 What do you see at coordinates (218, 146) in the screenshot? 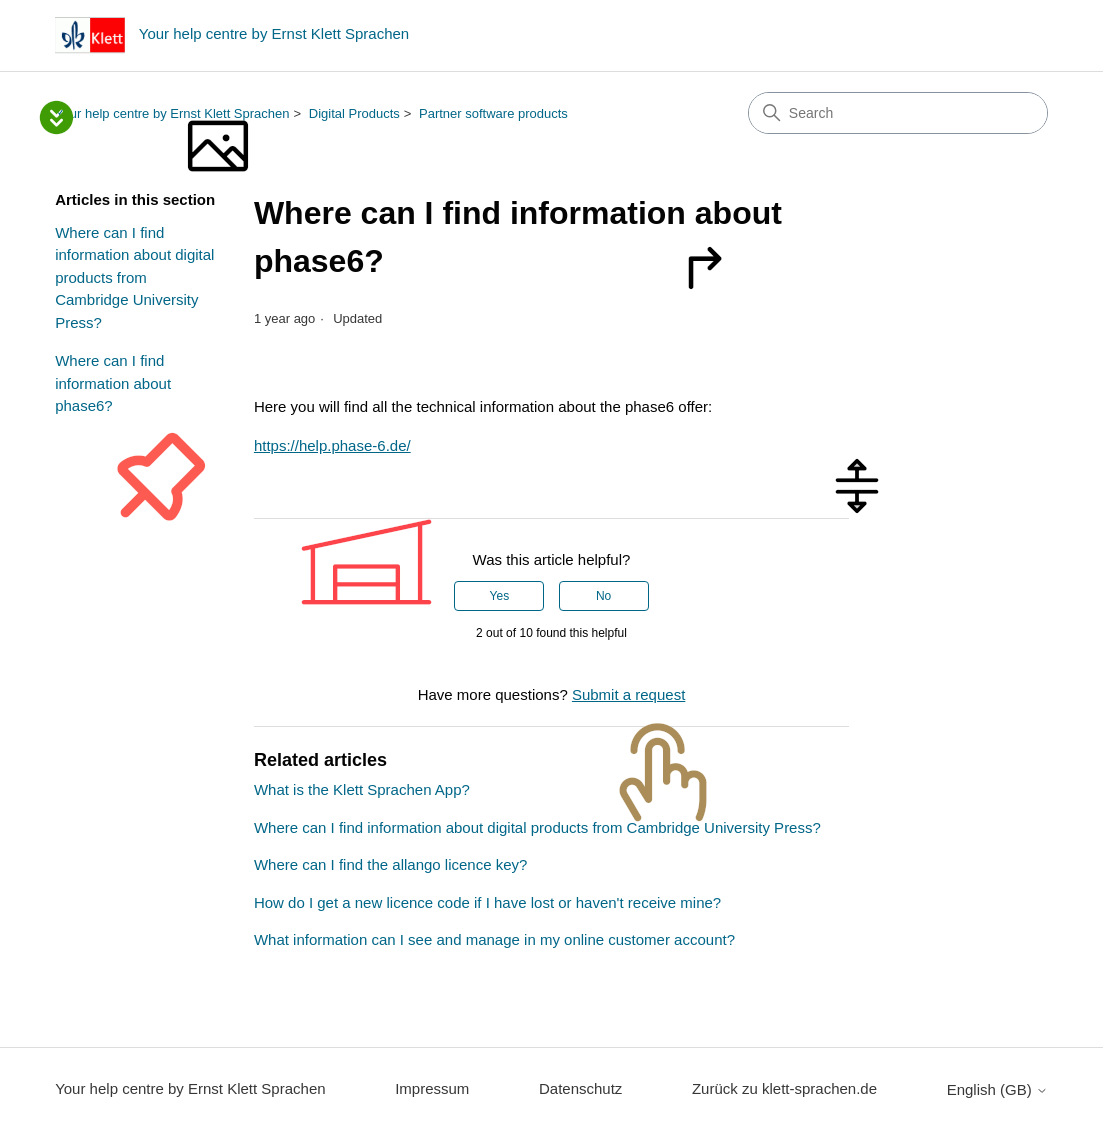
I see `view or open an image file` at bounding box center [218, 146].